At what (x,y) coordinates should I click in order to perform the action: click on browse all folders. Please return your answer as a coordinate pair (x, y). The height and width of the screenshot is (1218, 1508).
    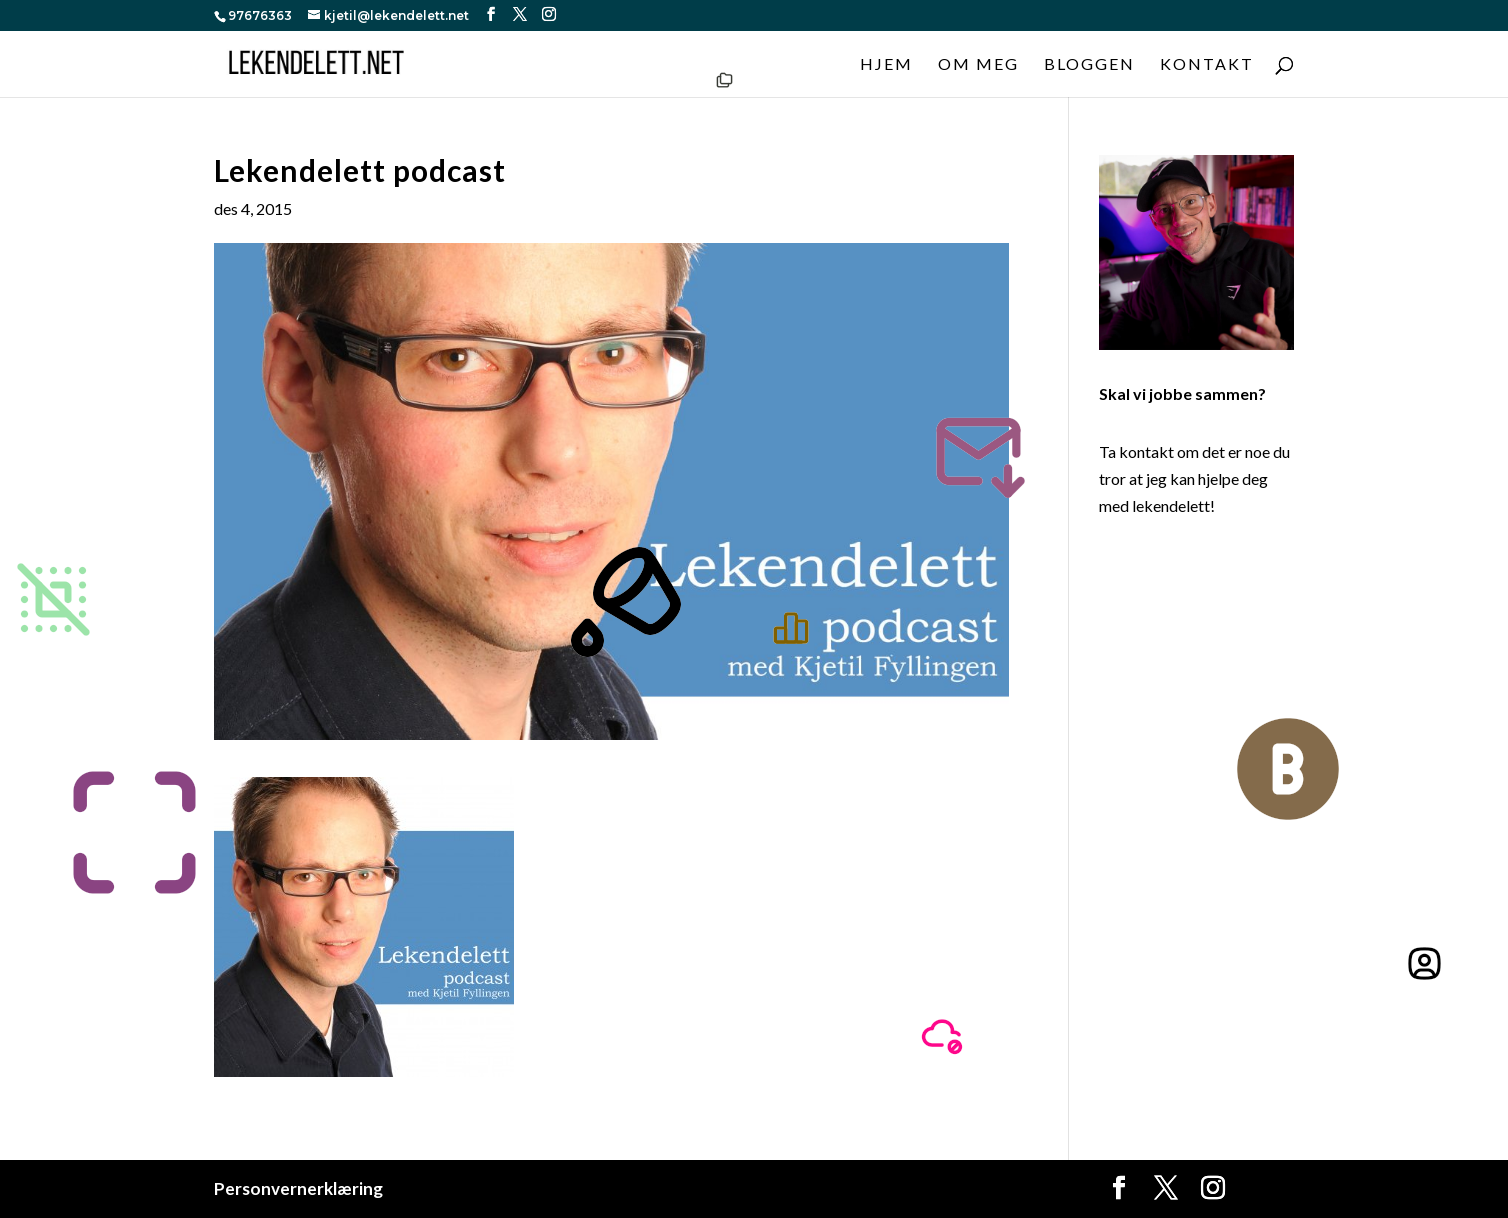
    Looking at the image, I should click on (724, 80).